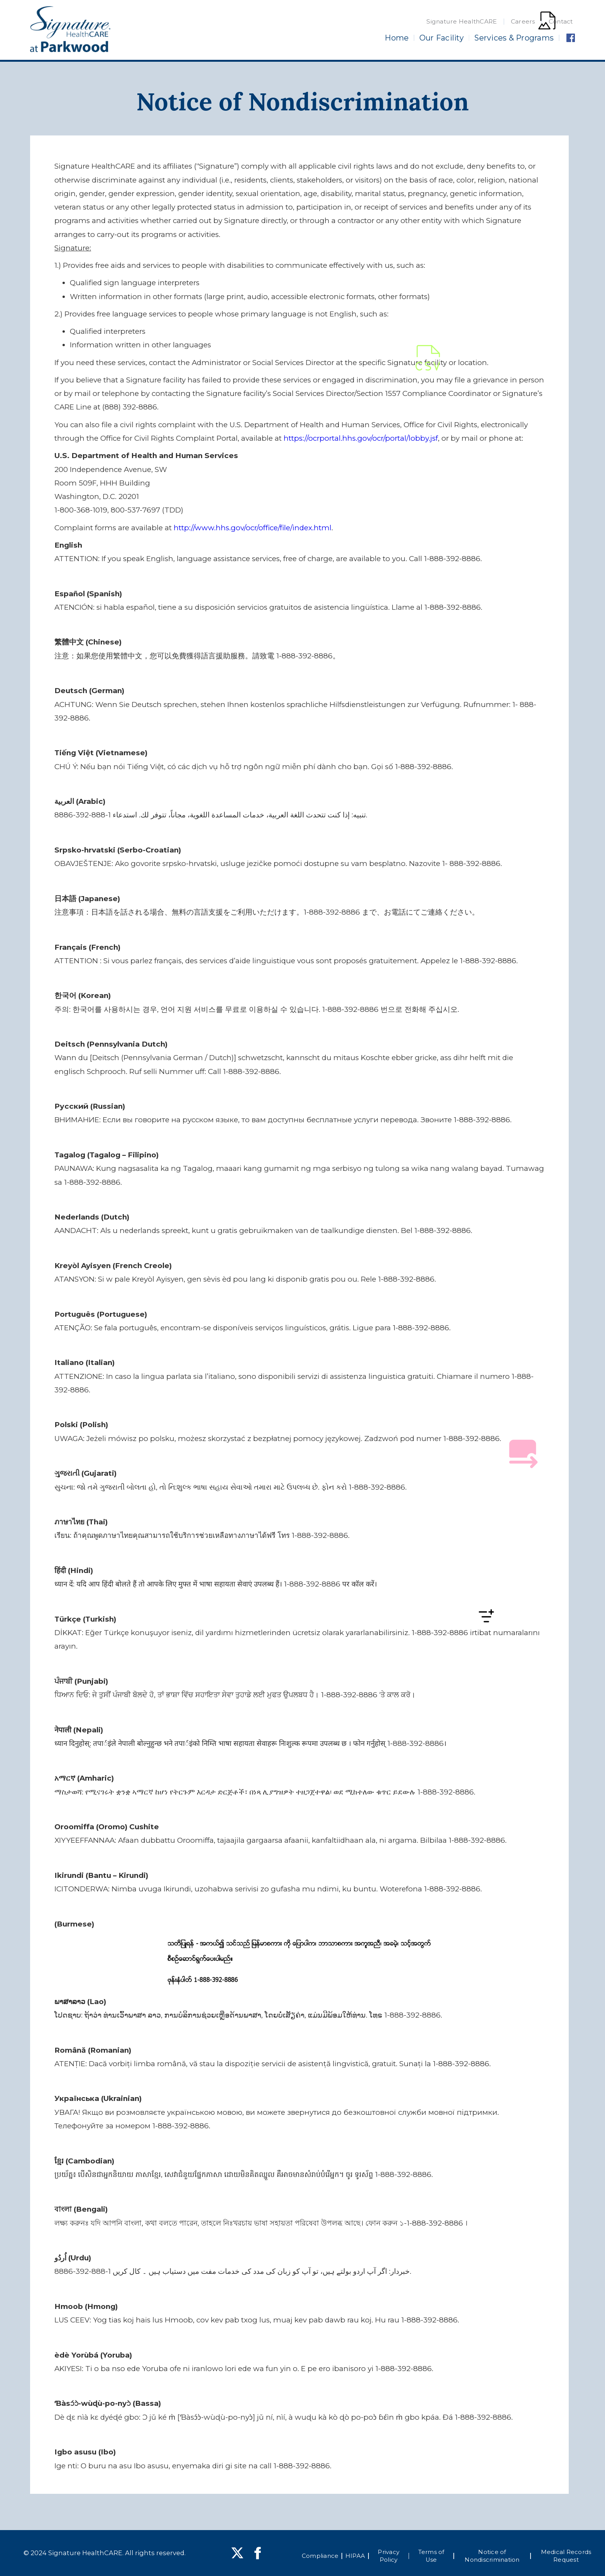 The image size is (605, 2576). I want to click on view image file, so click(548, 20).